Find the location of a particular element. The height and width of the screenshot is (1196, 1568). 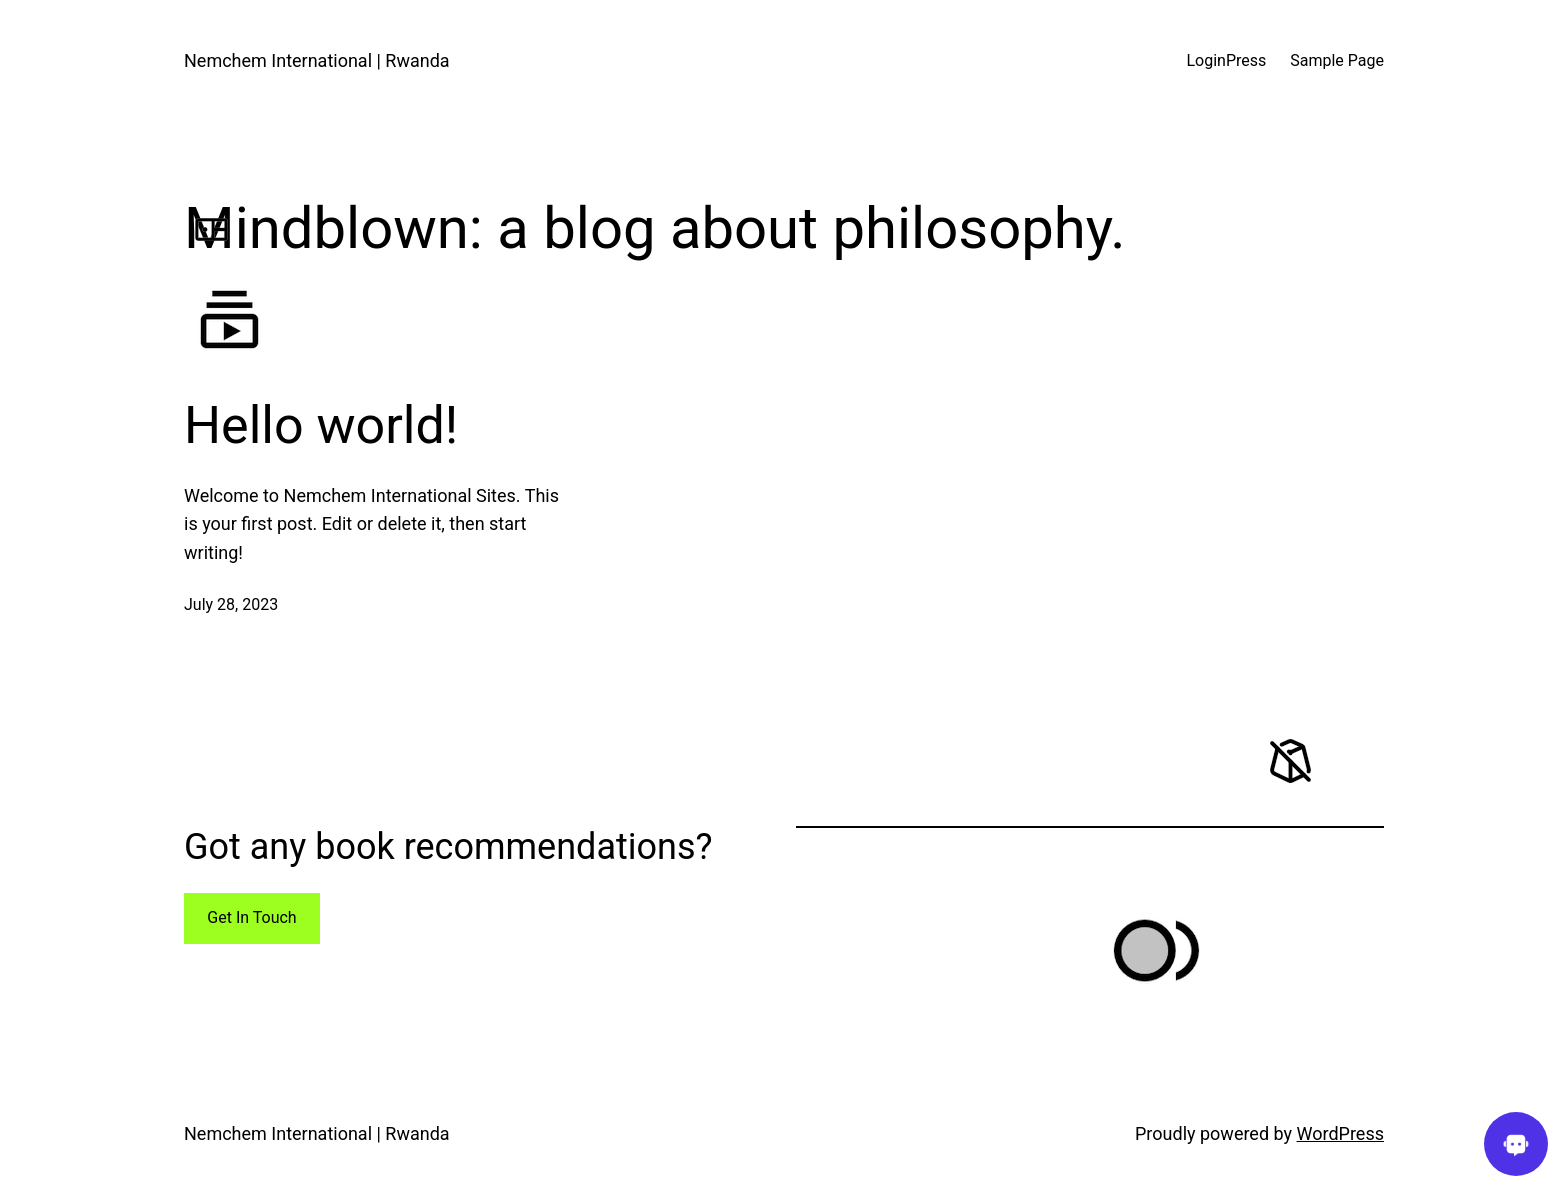

view nearby bento or lunch spots is located at coordinates (211, 229).